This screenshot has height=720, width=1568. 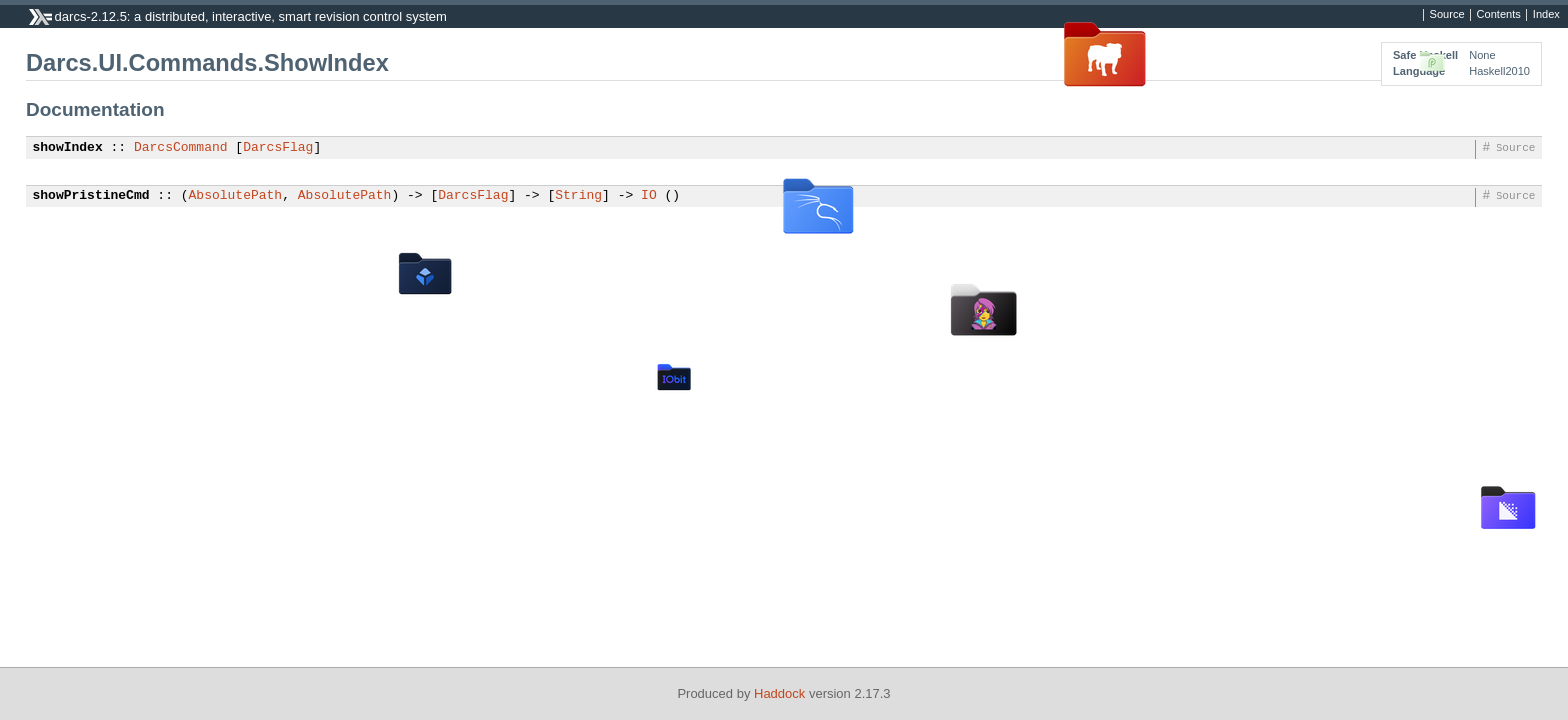 What do you see at coordinates (1432, 62) in the screenshot?
I see `open android pie system files folder` at bounding box center [1432, 62].